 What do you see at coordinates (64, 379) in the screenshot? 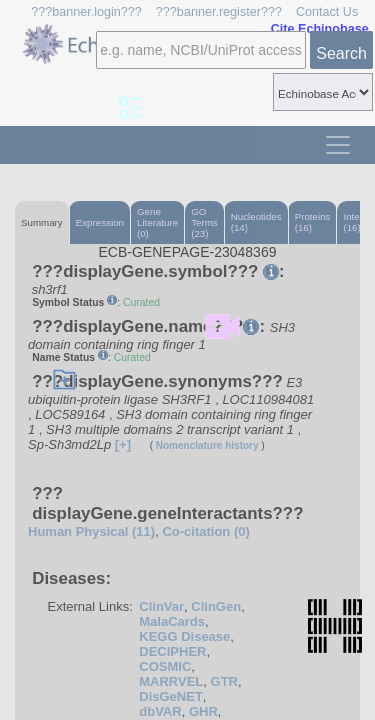
I see `create a new folder` at bounding box center [64, 379].